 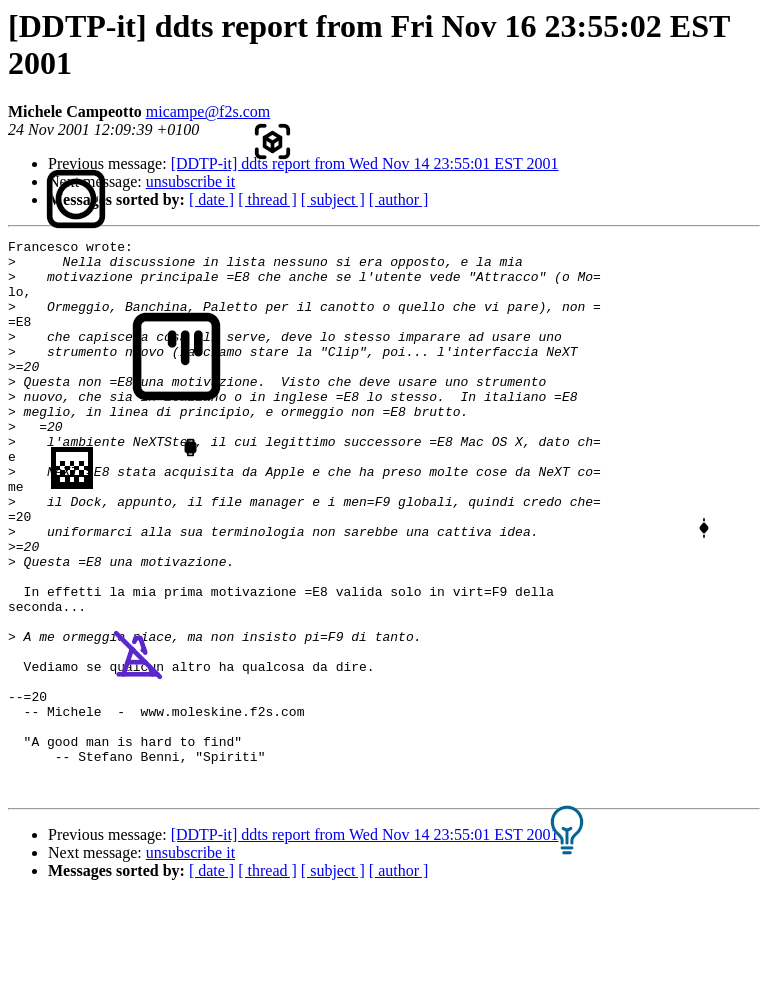 What do you see at coordinates (567, 830) in the screenshot?
I see `access tips or suggestions` at bounding box center [567, 830].